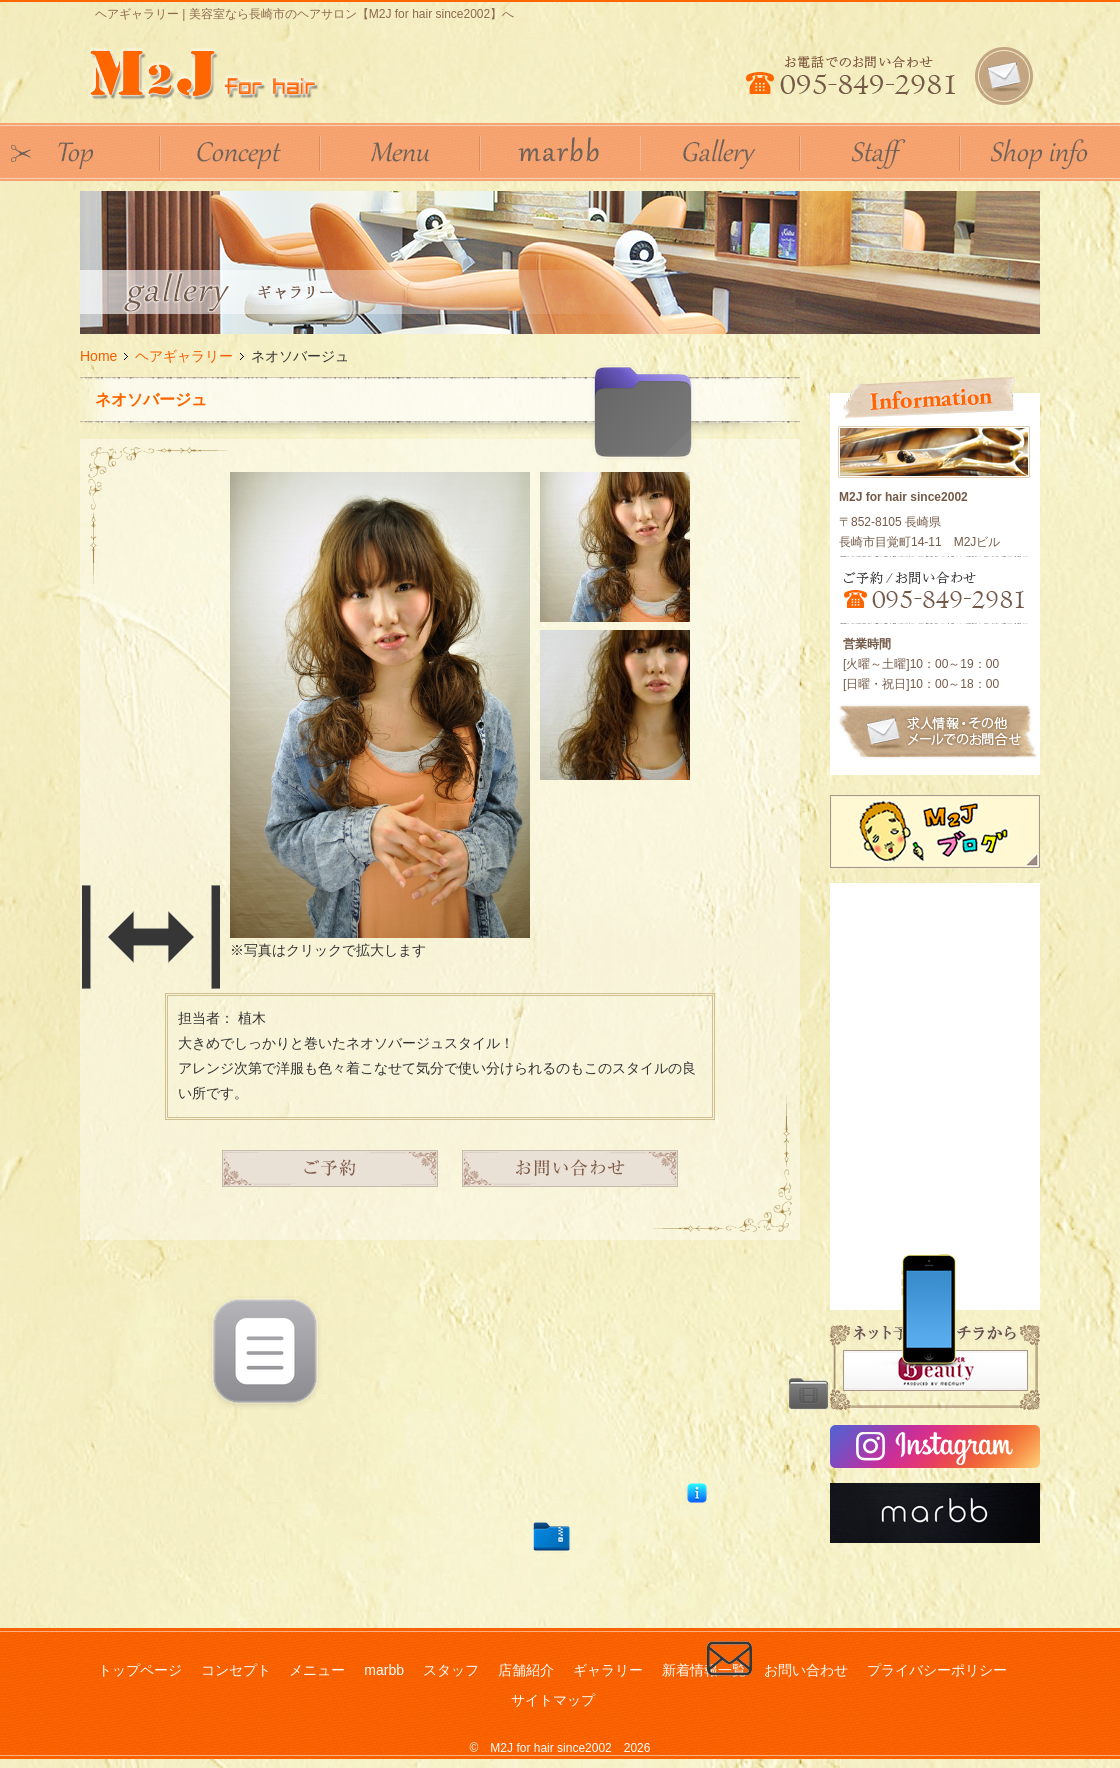 Image resolution: width=1120 pixels, height=1768 pixels. What do you see at coordinates (729, 1658) in the screenshot?
I see `open email application` at bounding box center [729, 1658].